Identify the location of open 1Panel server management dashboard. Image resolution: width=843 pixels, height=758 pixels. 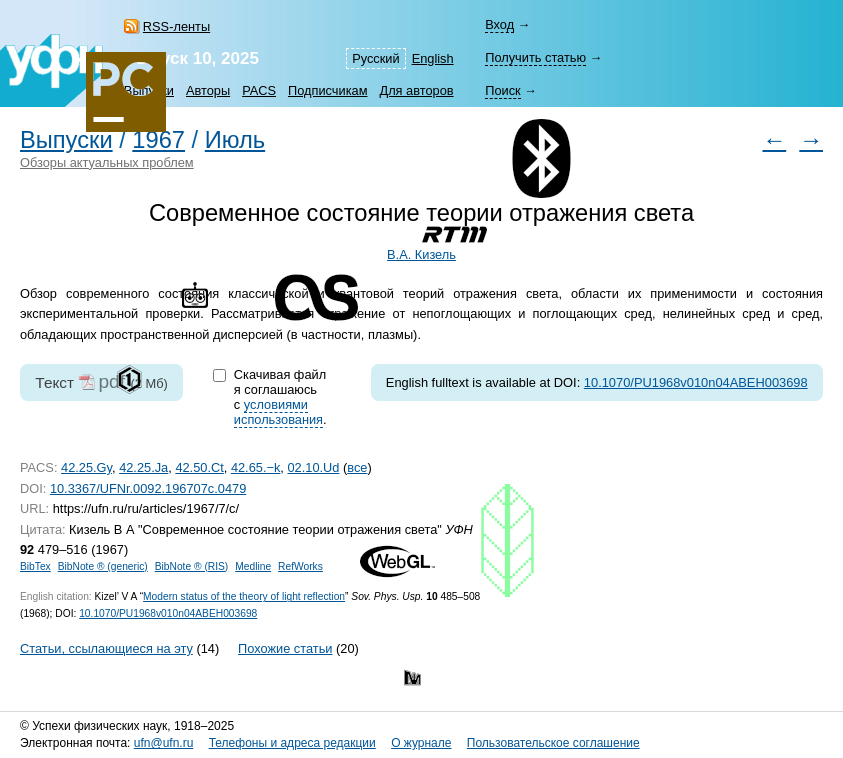
(129, 379).